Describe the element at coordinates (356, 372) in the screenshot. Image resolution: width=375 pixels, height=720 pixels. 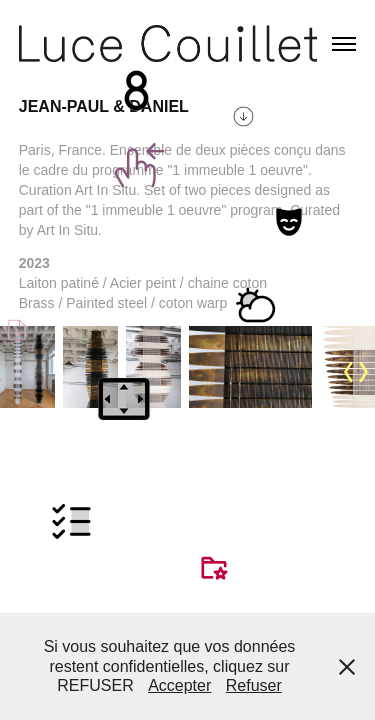
I see `view or edit source code` at that location.